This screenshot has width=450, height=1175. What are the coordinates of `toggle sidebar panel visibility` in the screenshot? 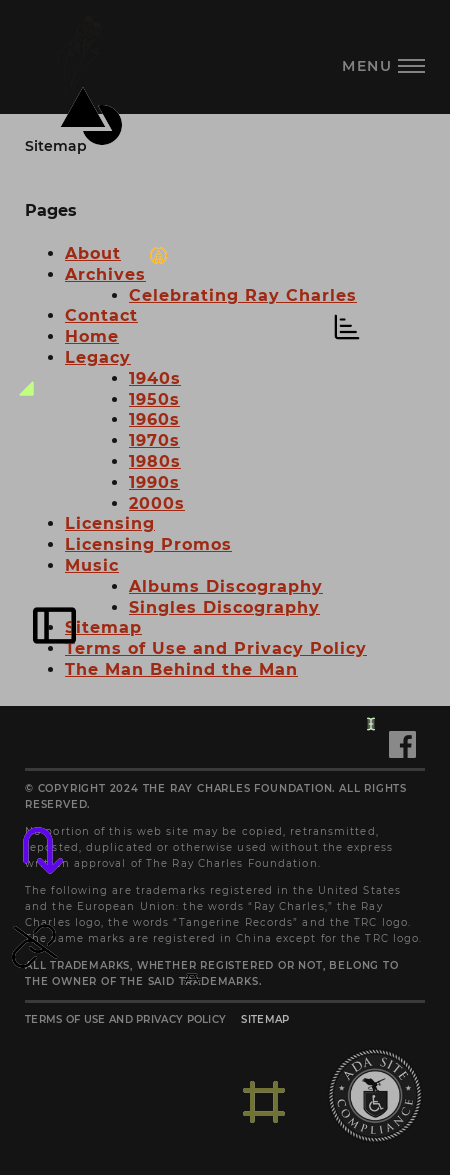 It's located at (54, 625).